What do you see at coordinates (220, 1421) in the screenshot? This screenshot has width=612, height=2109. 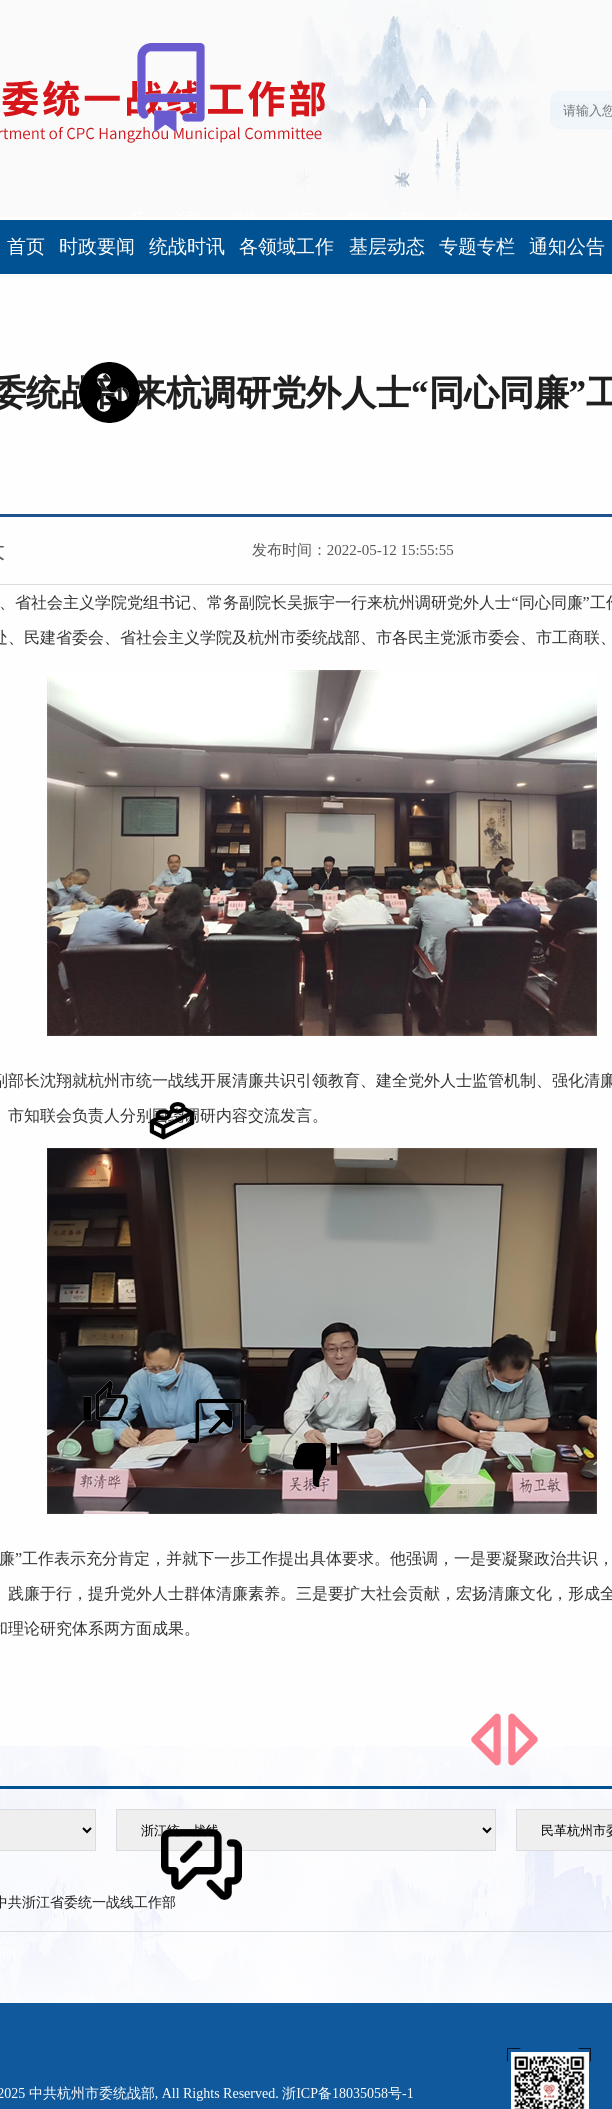 I see `open link in a new tab` at bounding box center [220, 1421].